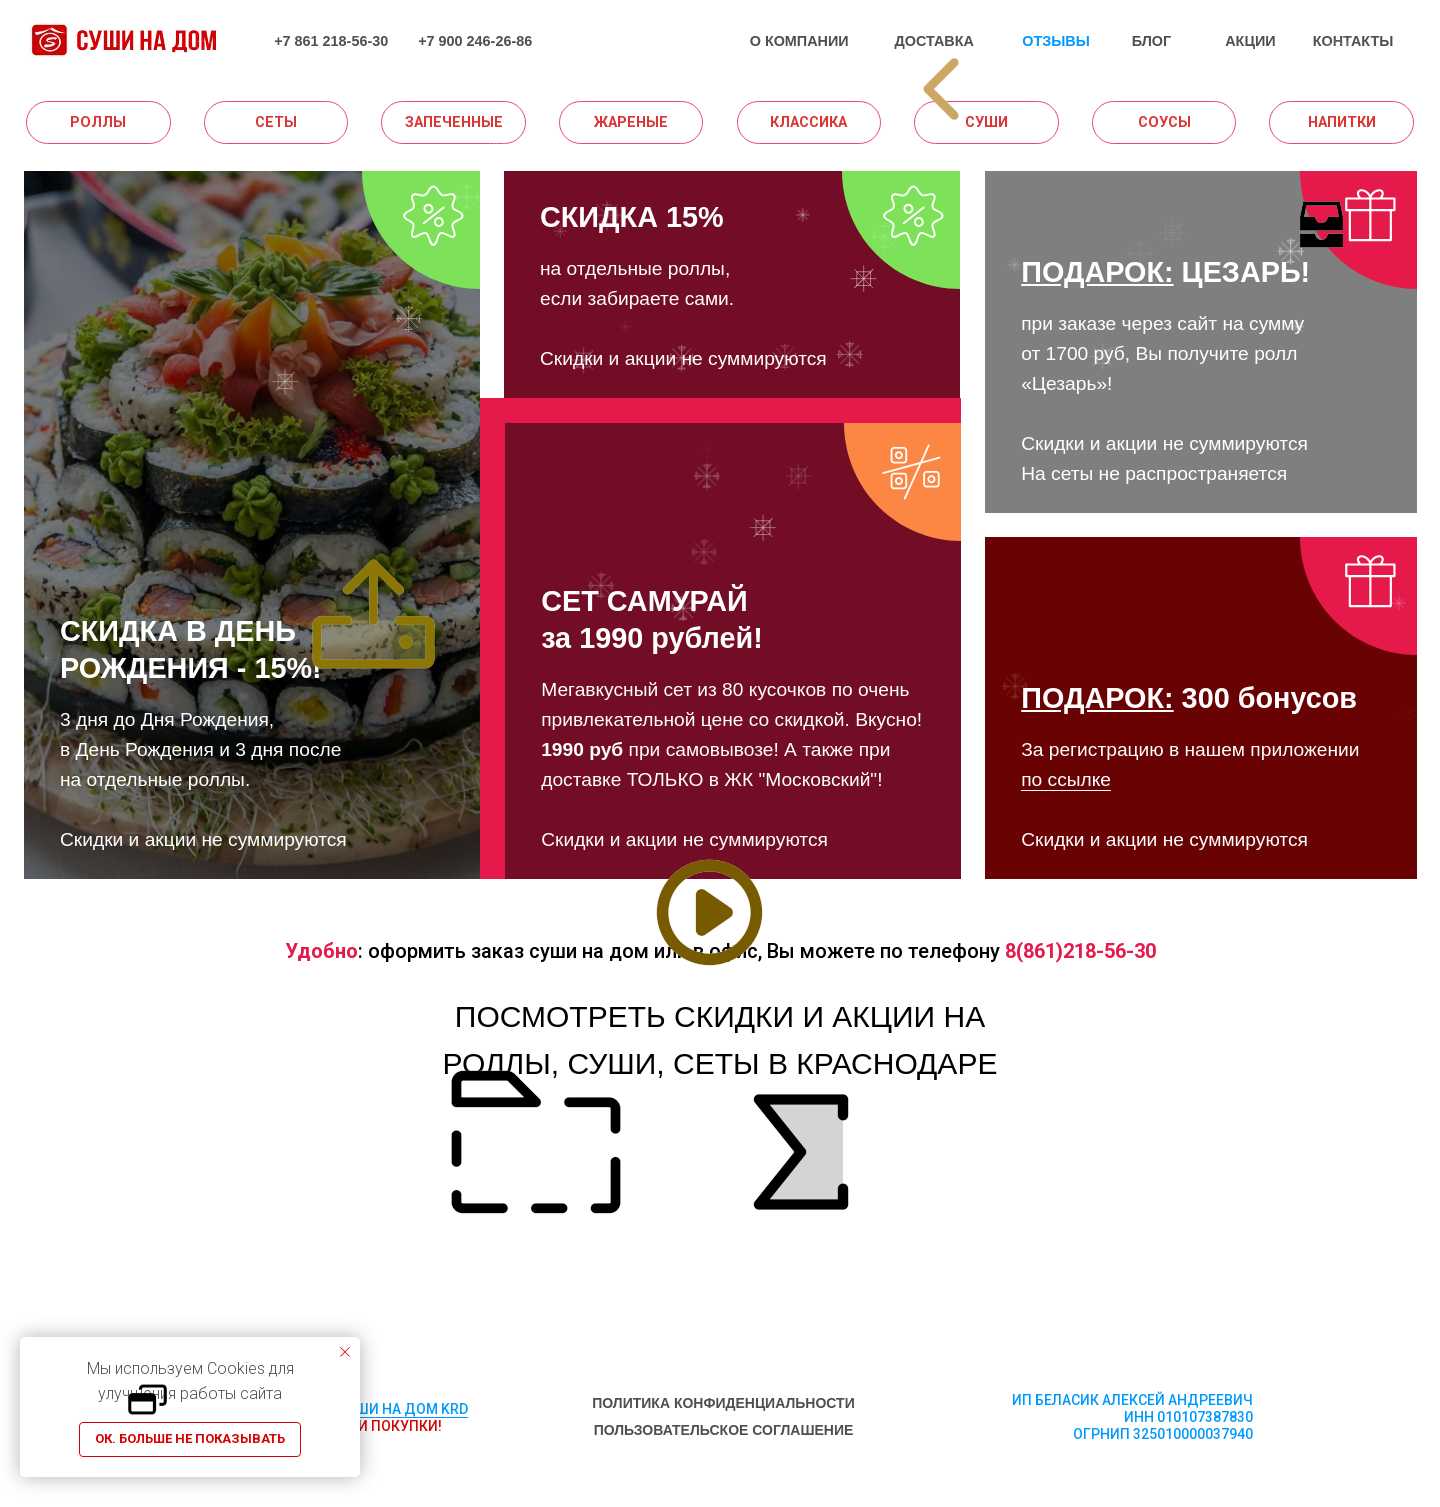 The height and width of the screenshot is (1507, 1440). I want to click on create a new folder, so click(536, 1142).